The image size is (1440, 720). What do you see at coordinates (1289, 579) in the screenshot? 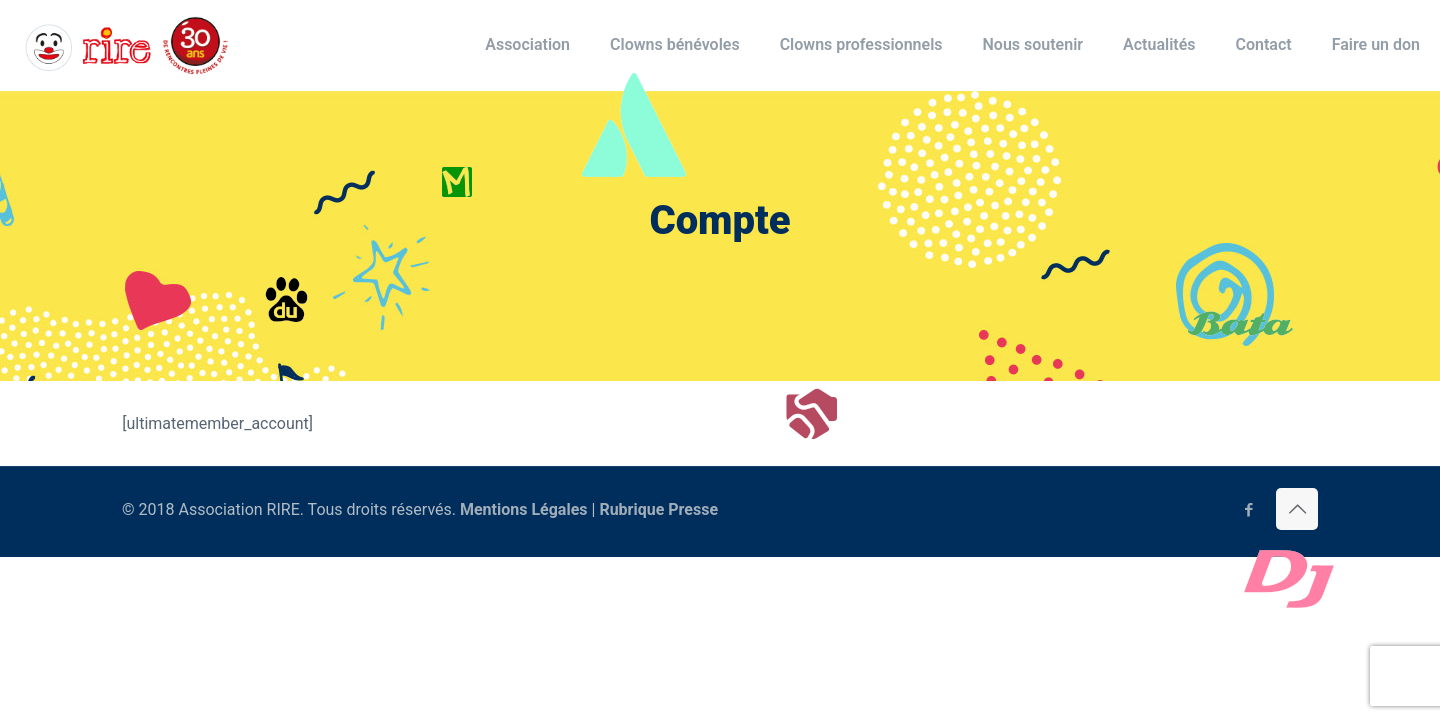
I see `pioneer dj brand logo` at bounding box center [1289, 579].